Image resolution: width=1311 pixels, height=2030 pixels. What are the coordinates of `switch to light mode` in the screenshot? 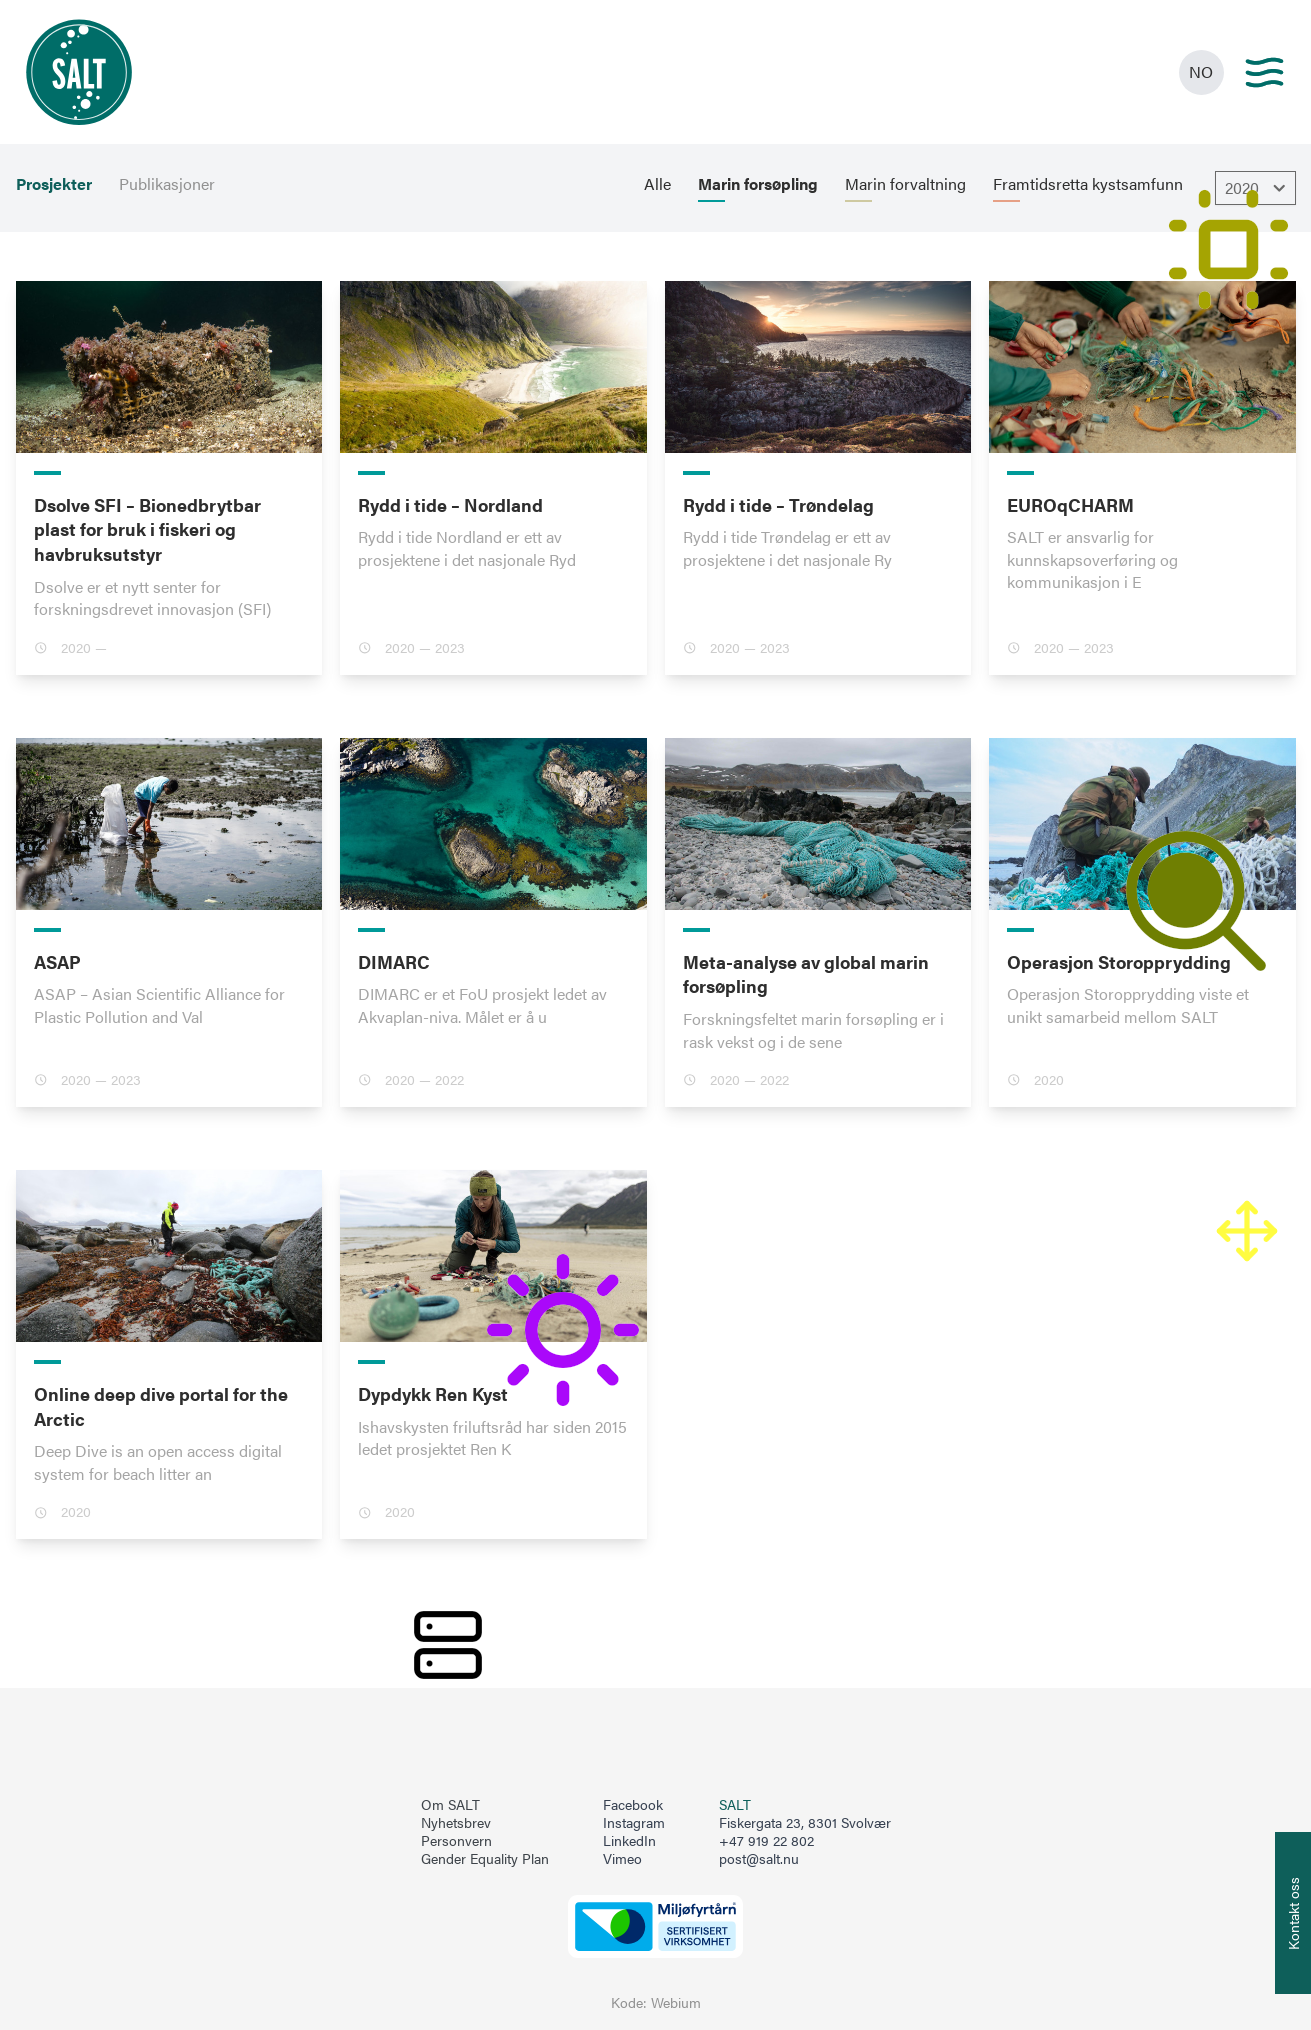 It's located at (563, 1330).